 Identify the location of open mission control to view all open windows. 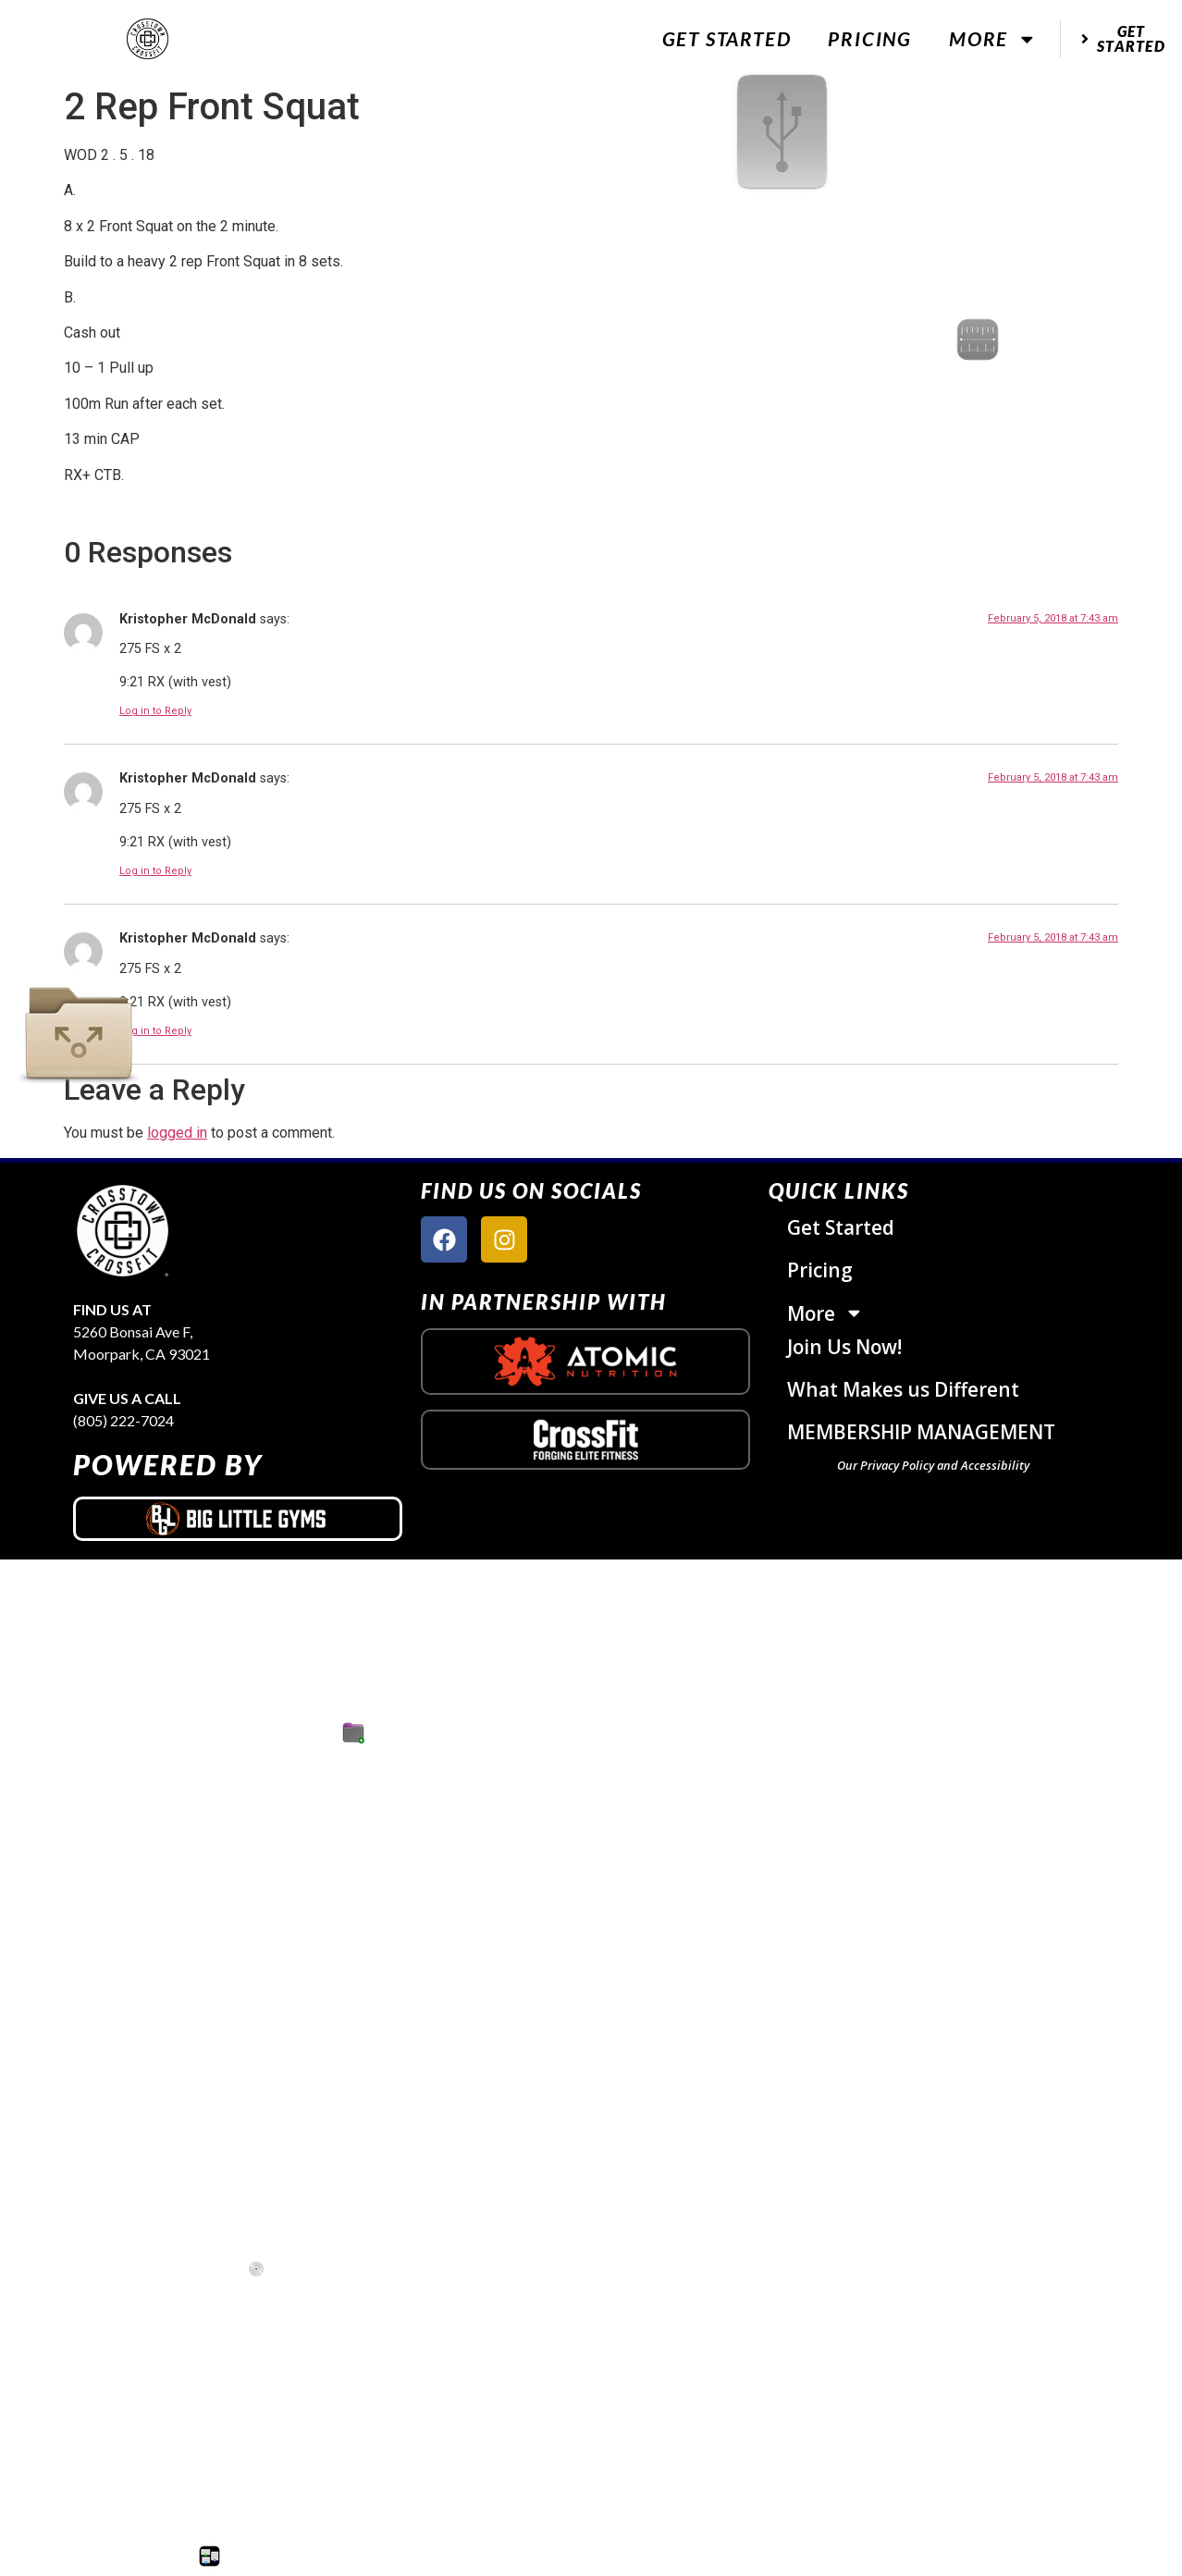
(209, 2556).